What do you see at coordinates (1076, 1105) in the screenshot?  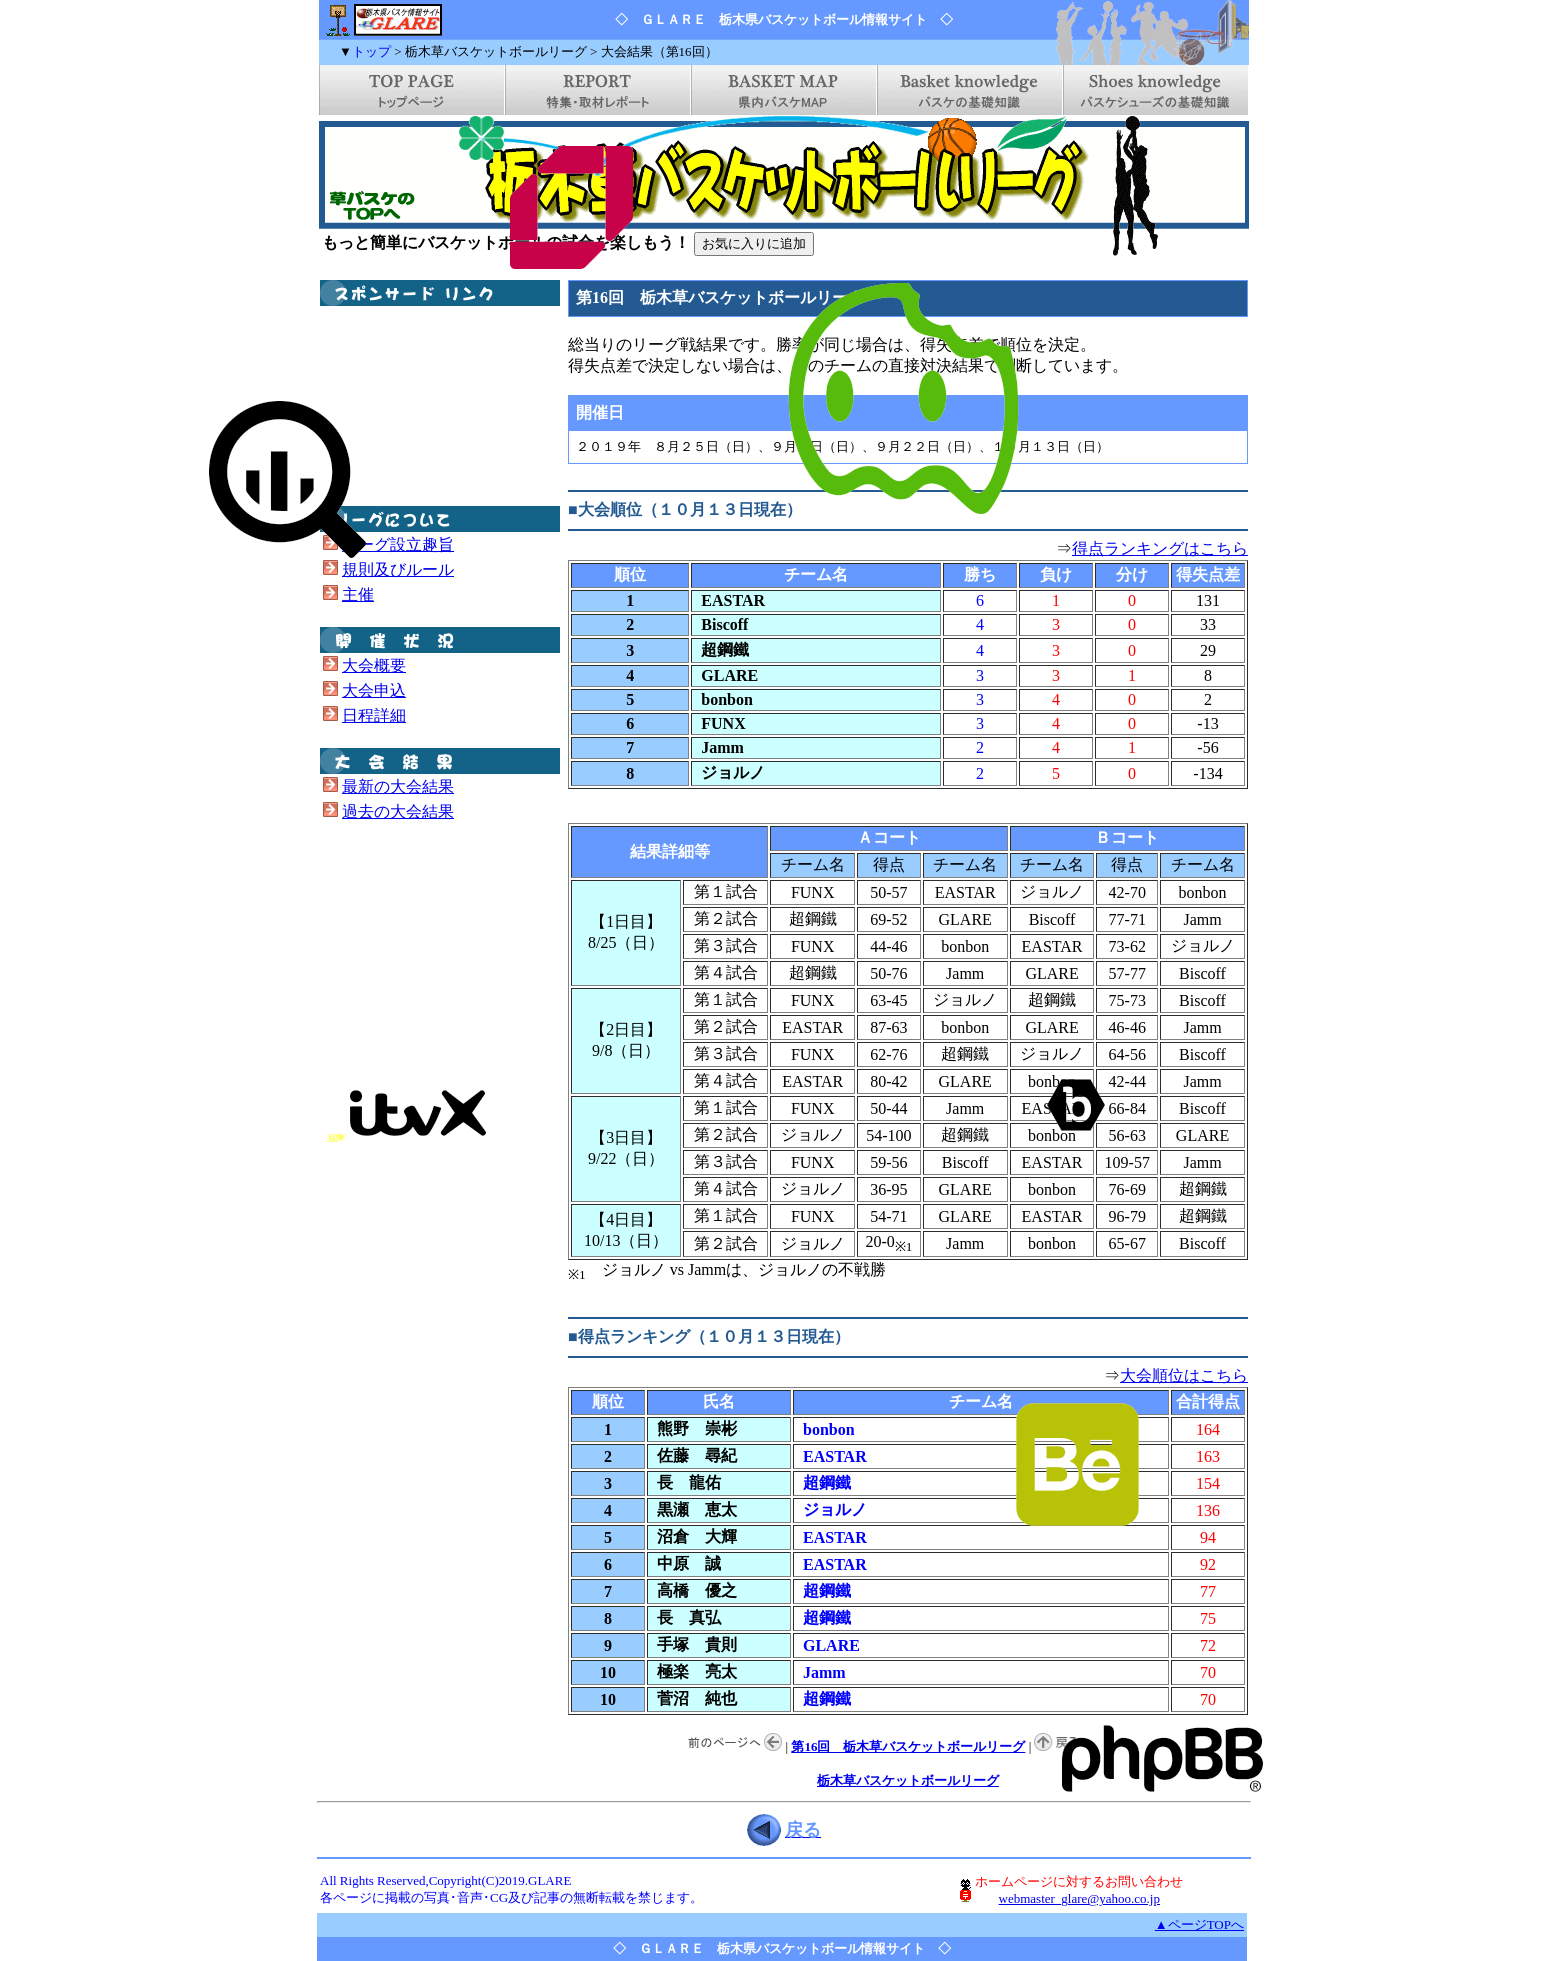 I see `visit bugcrowd security platform` at bounding box center [1076, 1105].